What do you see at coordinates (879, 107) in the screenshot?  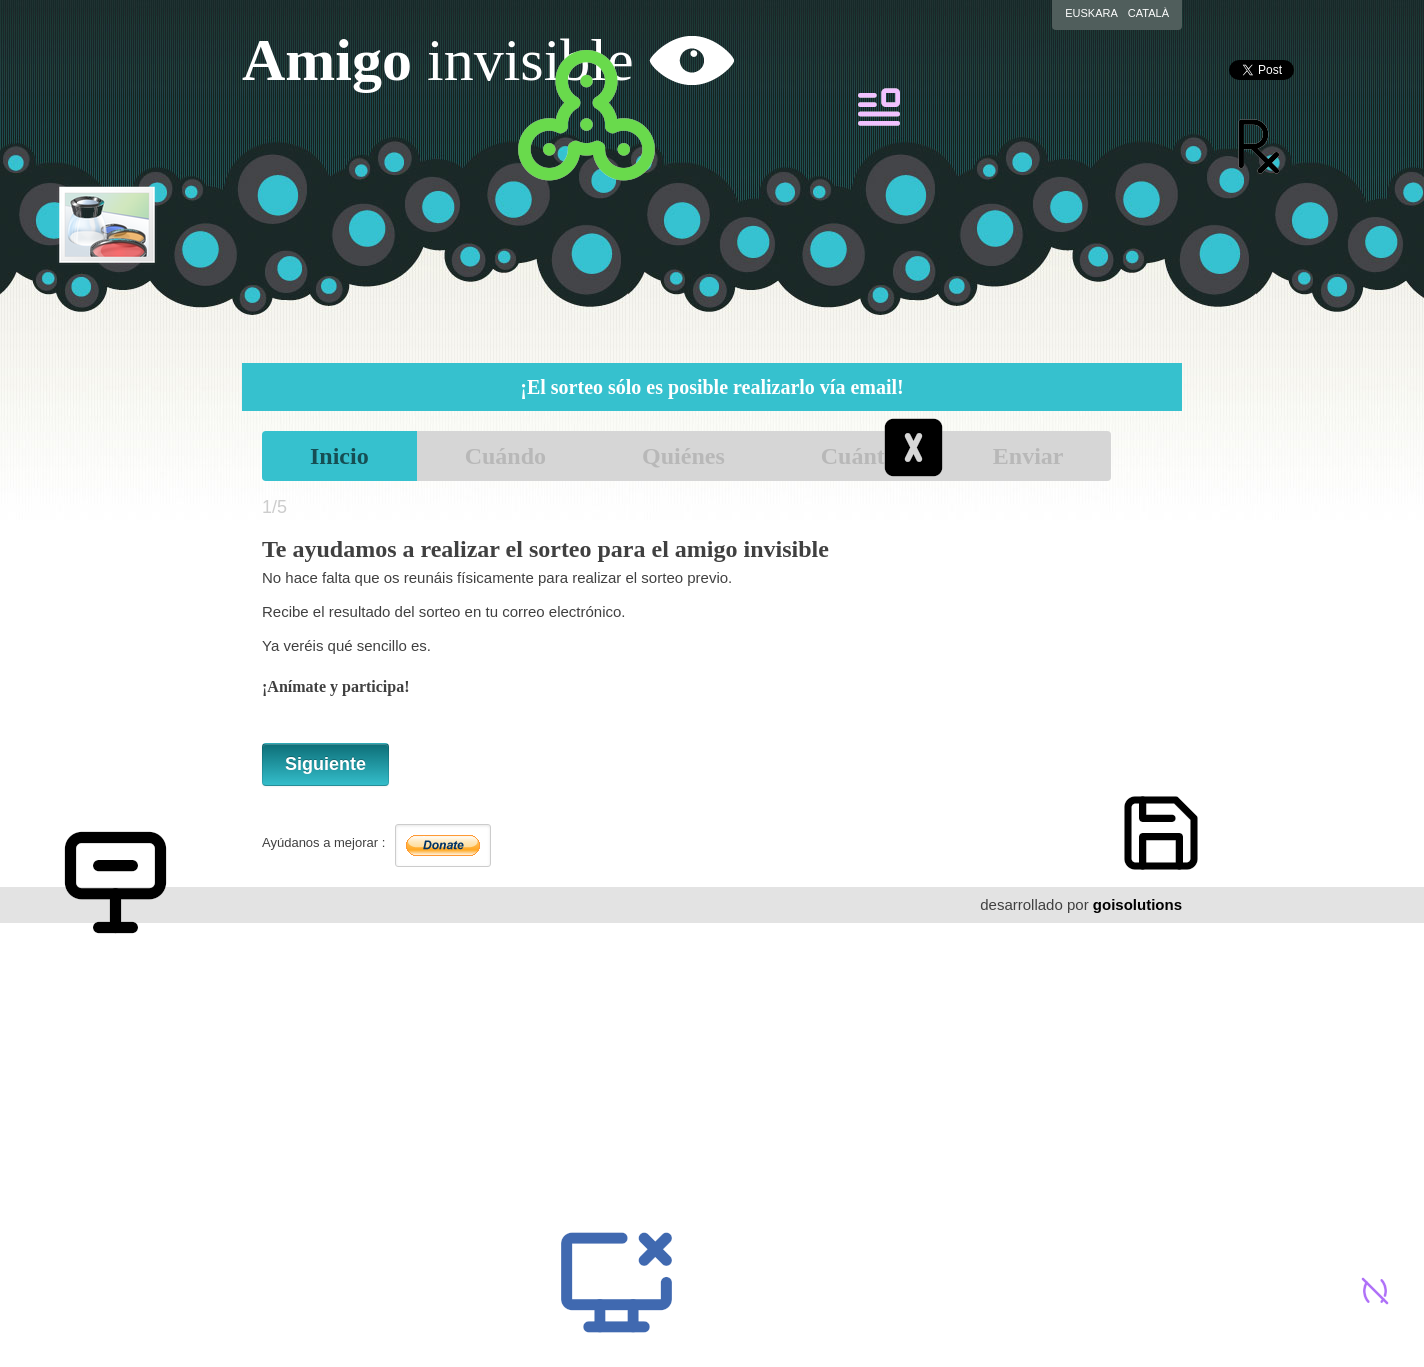 I see `align element to the right of text` at bounding box center [879, 107].